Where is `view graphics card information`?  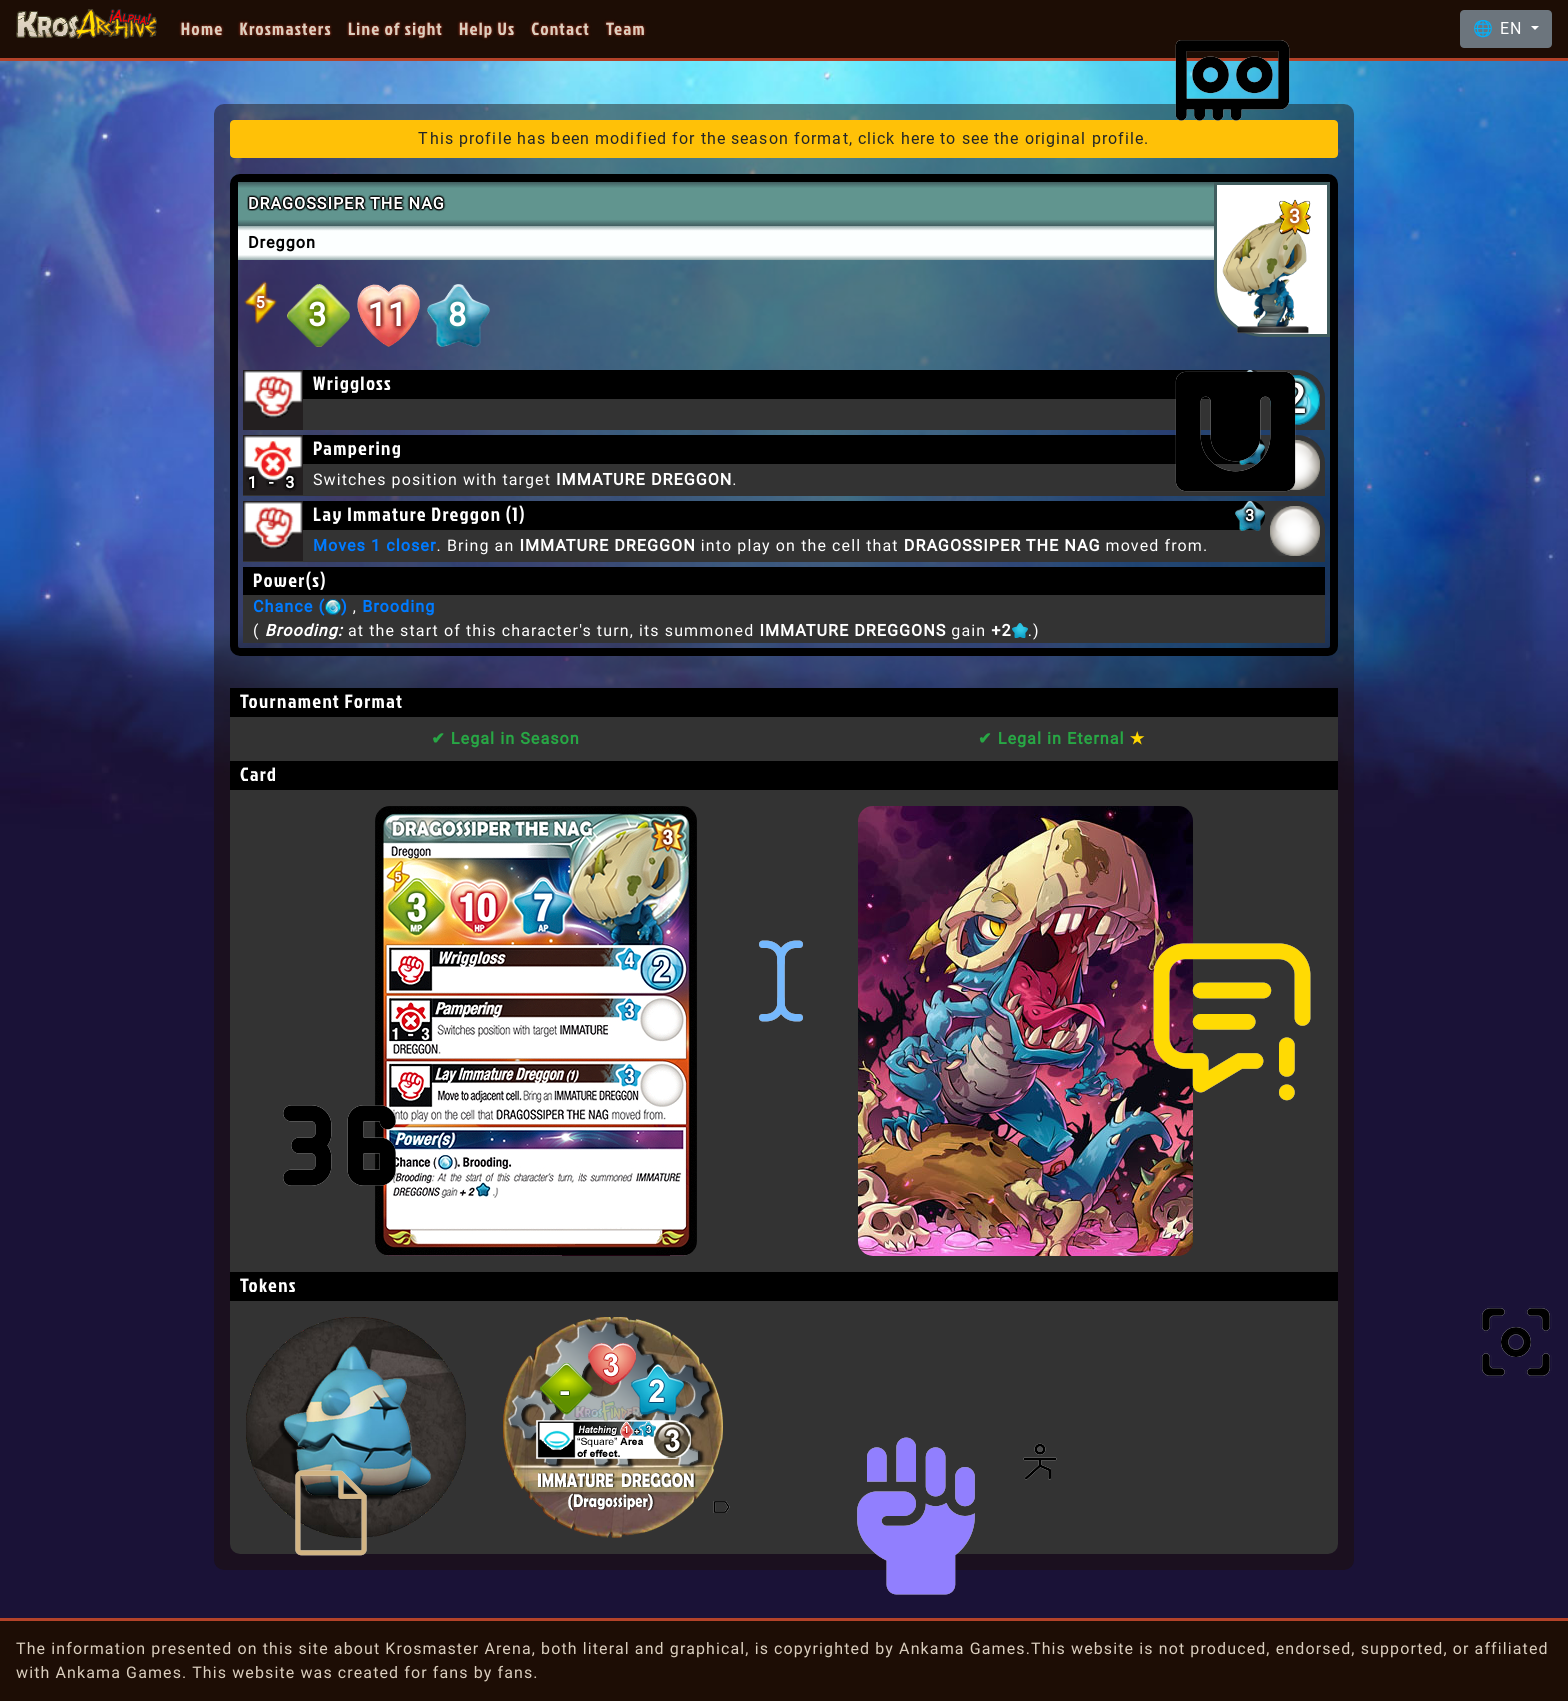 view graphics card information is located at coordinates (1232, 78).